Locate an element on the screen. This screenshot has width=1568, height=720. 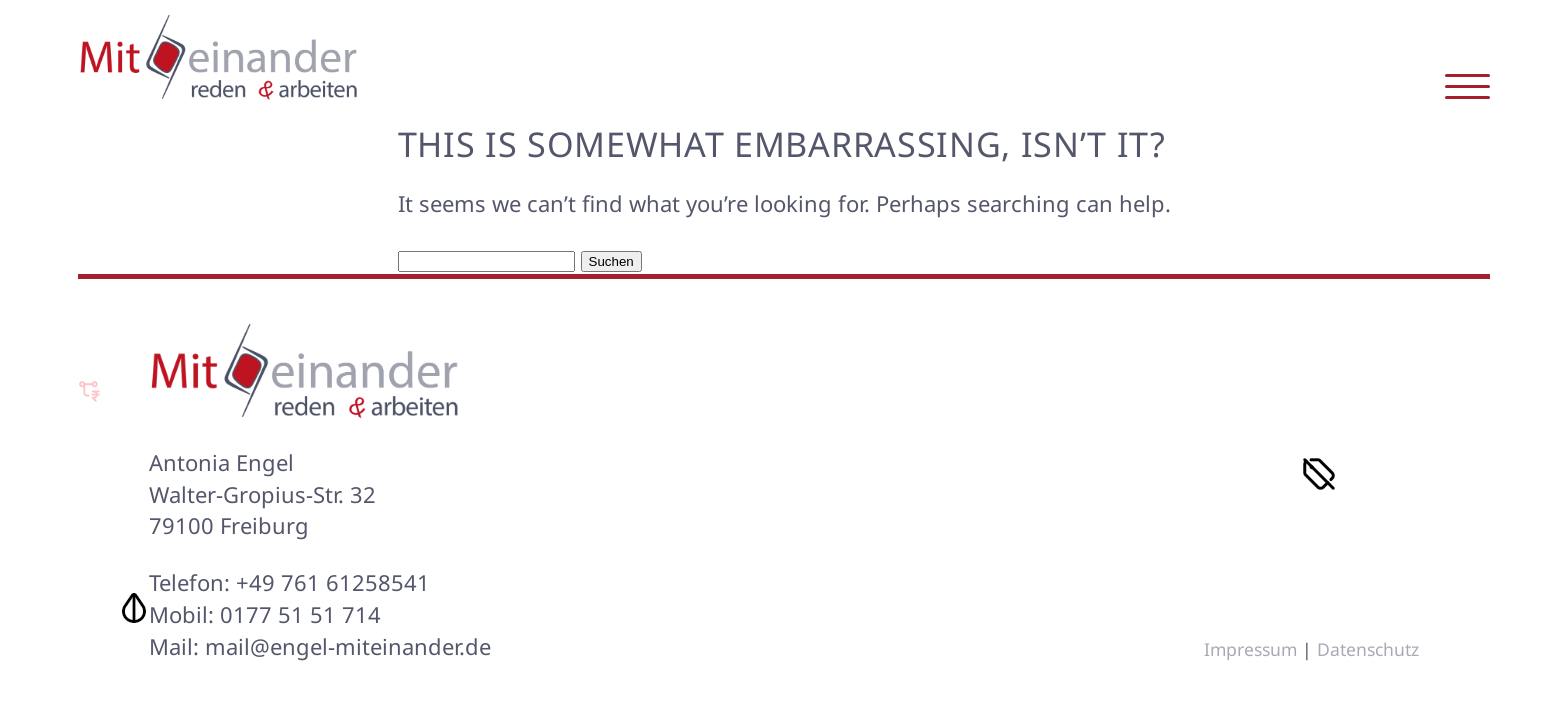
remove a tag or label is located at coordinates (1319, 474).